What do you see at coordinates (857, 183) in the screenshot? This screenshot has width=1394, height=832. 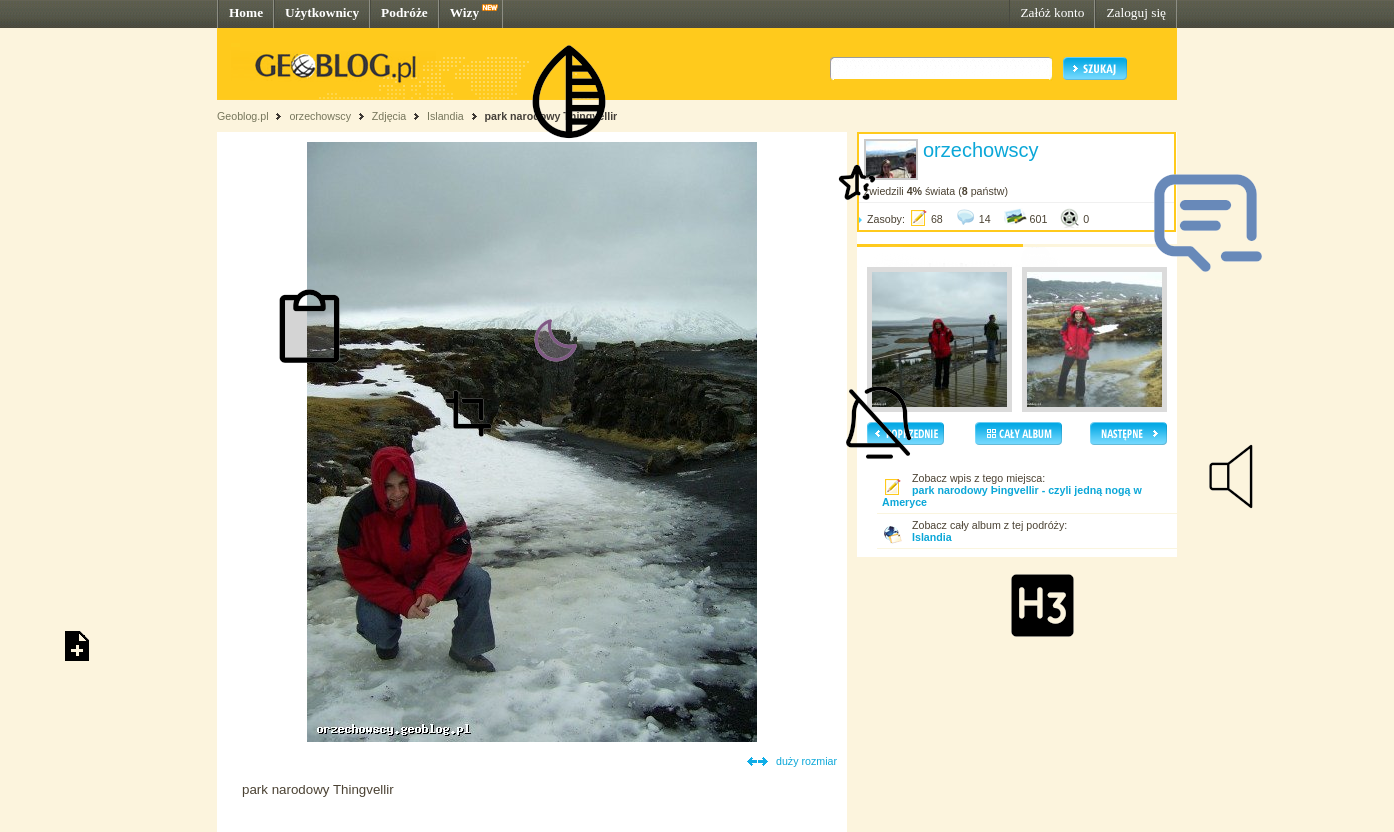 I see `indicates a partial or half-star rating` at bounding box center [857, 183].